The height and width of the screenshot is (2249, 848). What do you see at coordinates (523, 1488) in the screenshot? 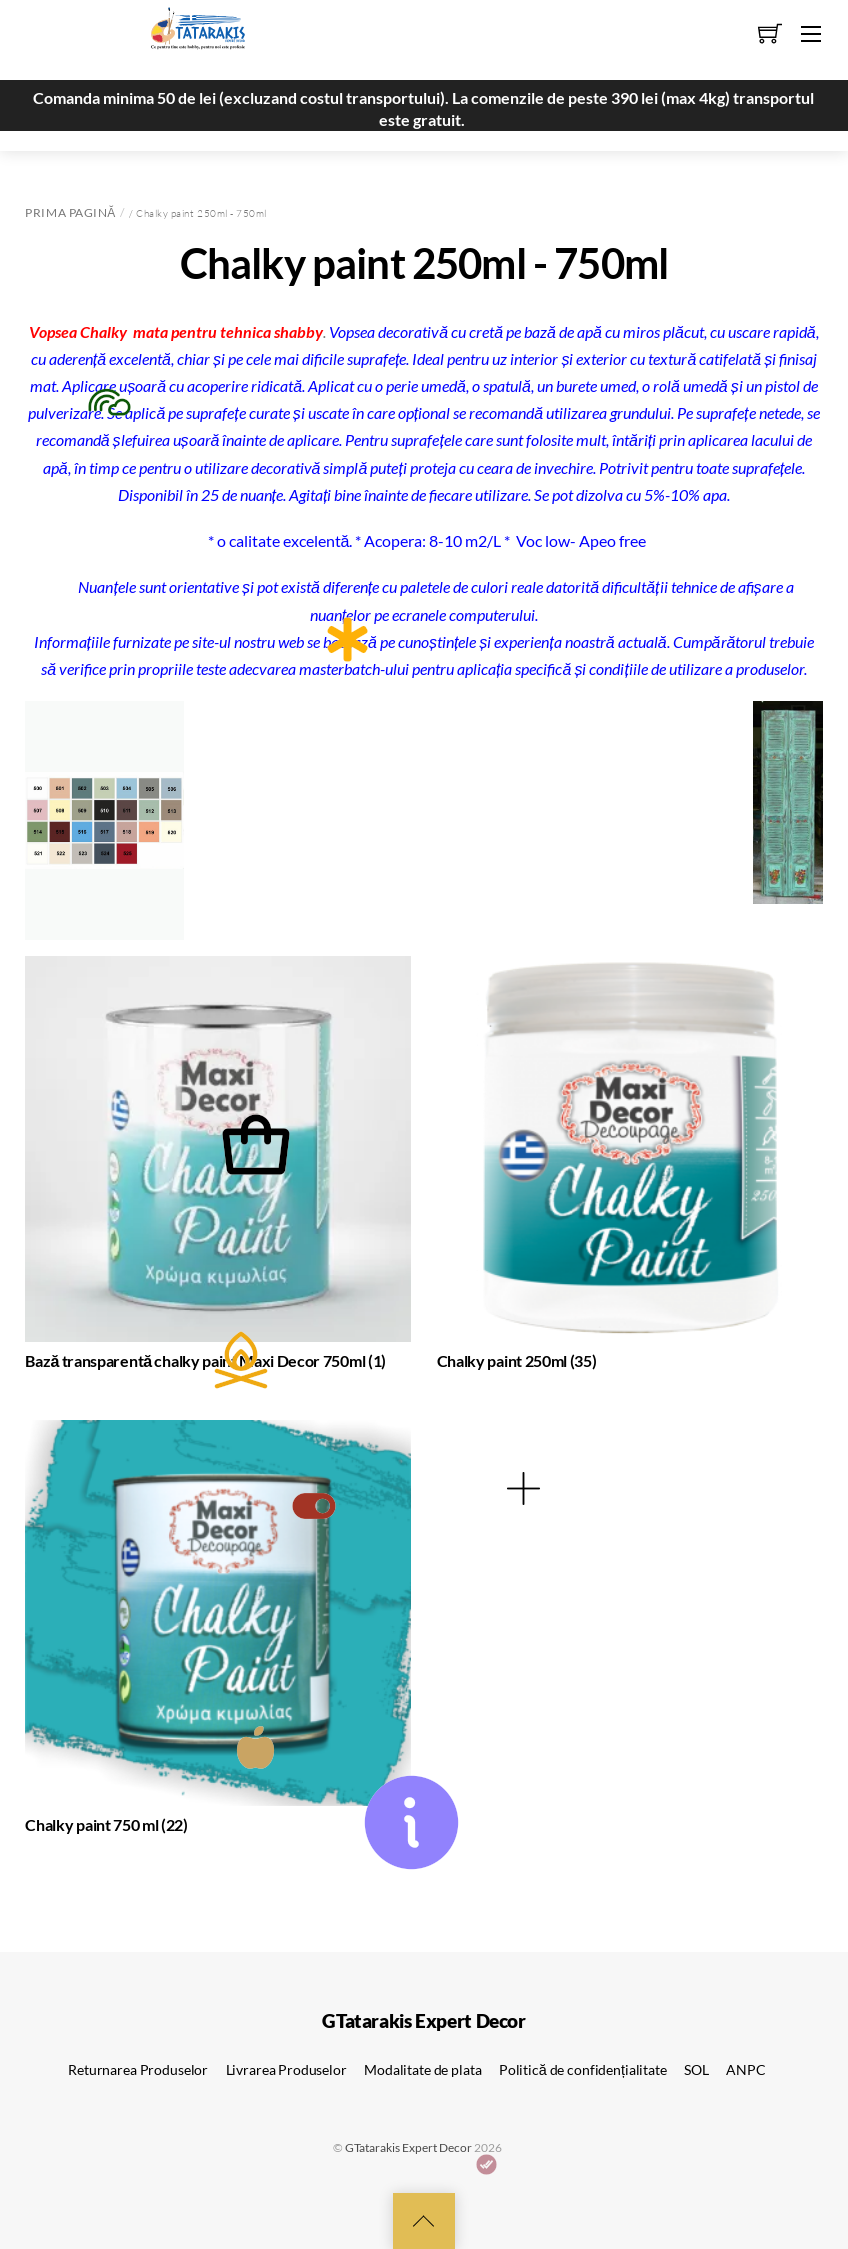
I see `add a new item` at bounding box center [523, 1488].